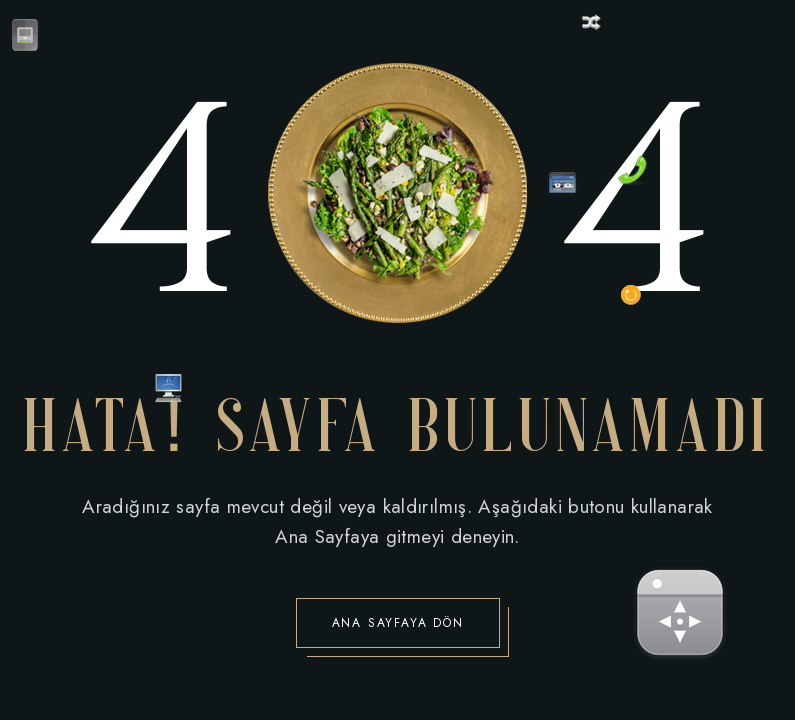  I want to click on shuffle playlist or music queue, so click(591, 21).